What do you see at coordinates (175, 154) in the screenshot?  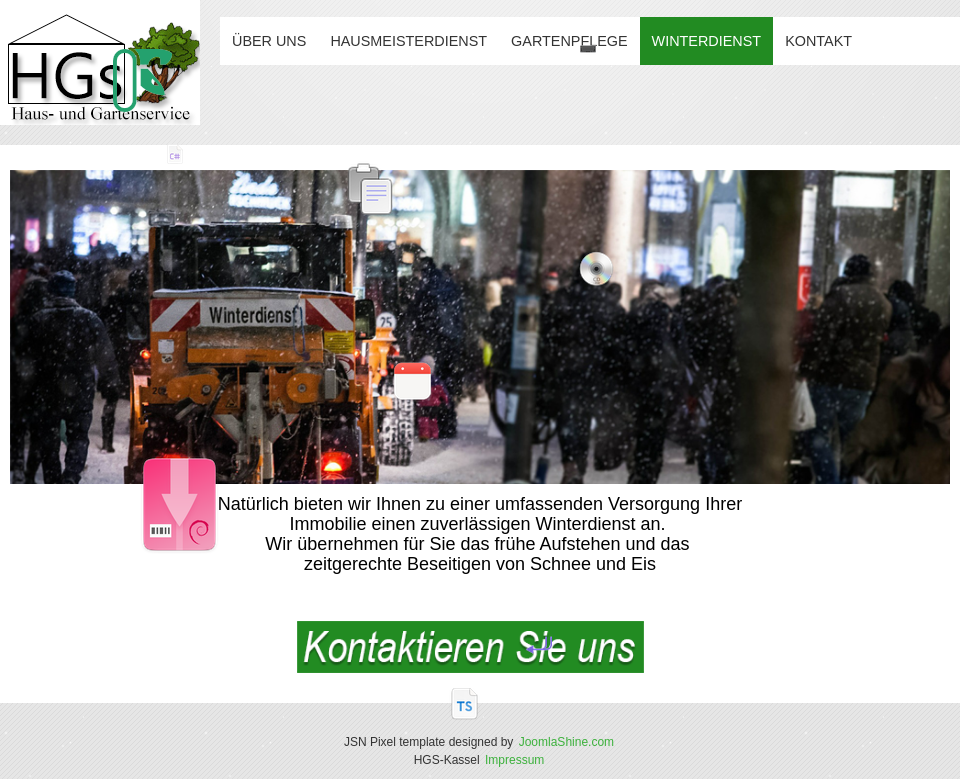 I see `a C# source code file` at bounding box center [175, 154].